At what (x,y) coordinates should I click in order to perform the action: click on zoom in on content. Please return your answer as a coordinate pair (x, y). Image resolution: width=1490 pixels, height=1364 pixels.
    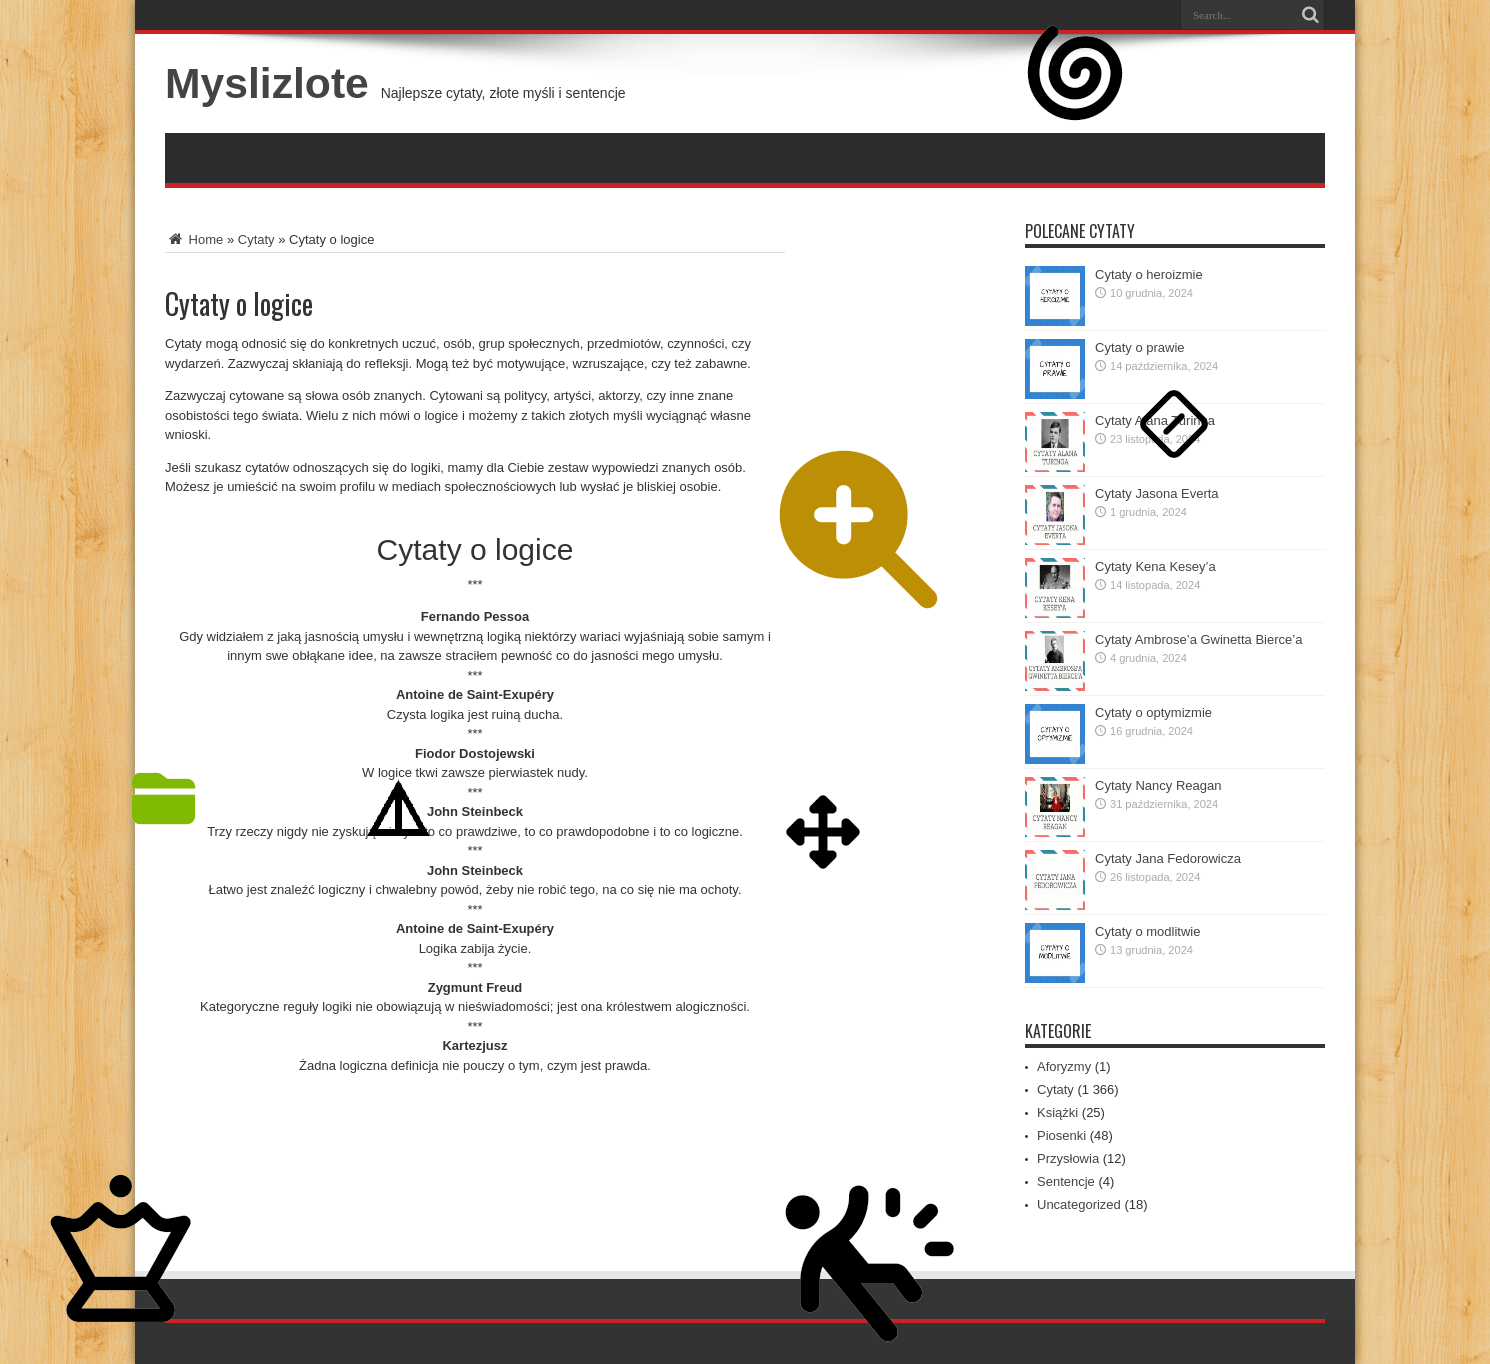
    Looking at the image, I should click on (858, 529).